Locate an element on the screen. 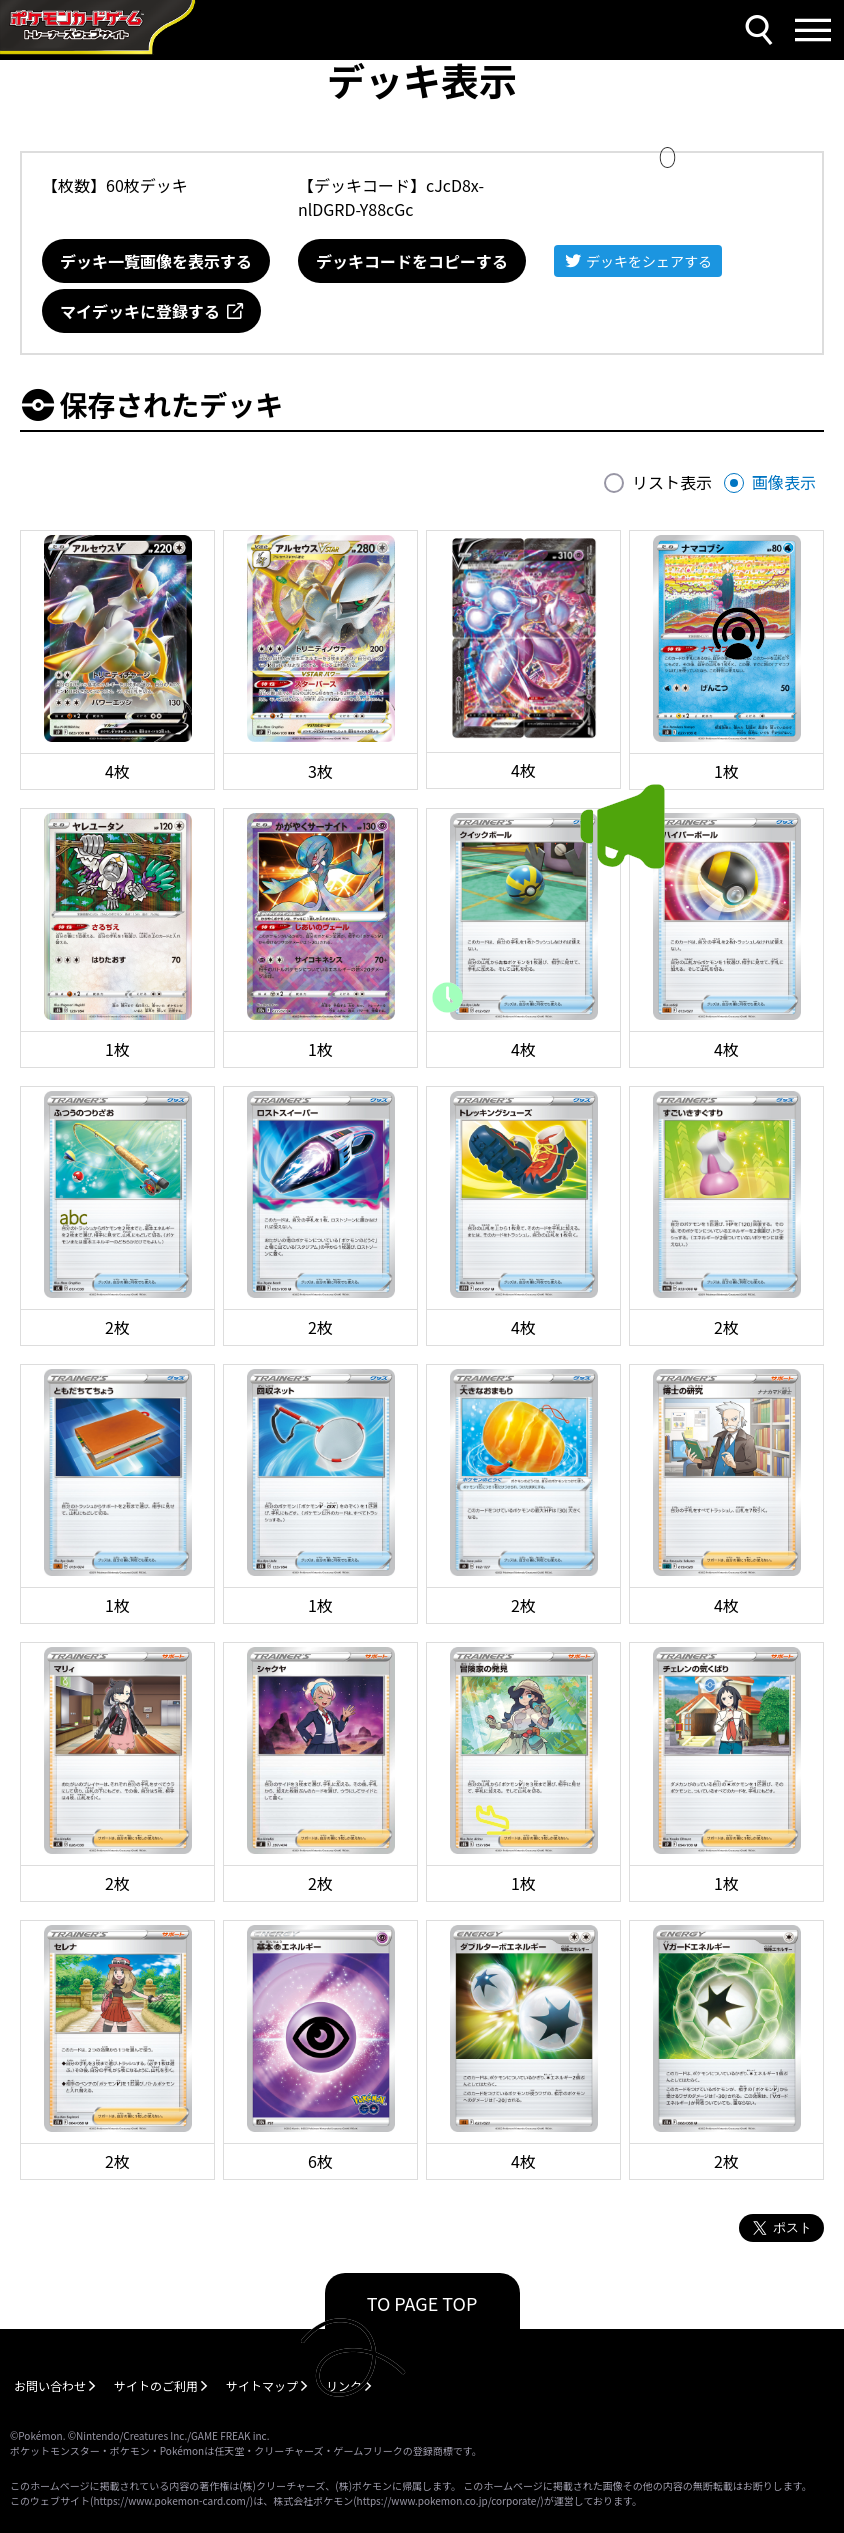 The image size is (844, 2533). view message timestamps is located at coordinates (447, 997).